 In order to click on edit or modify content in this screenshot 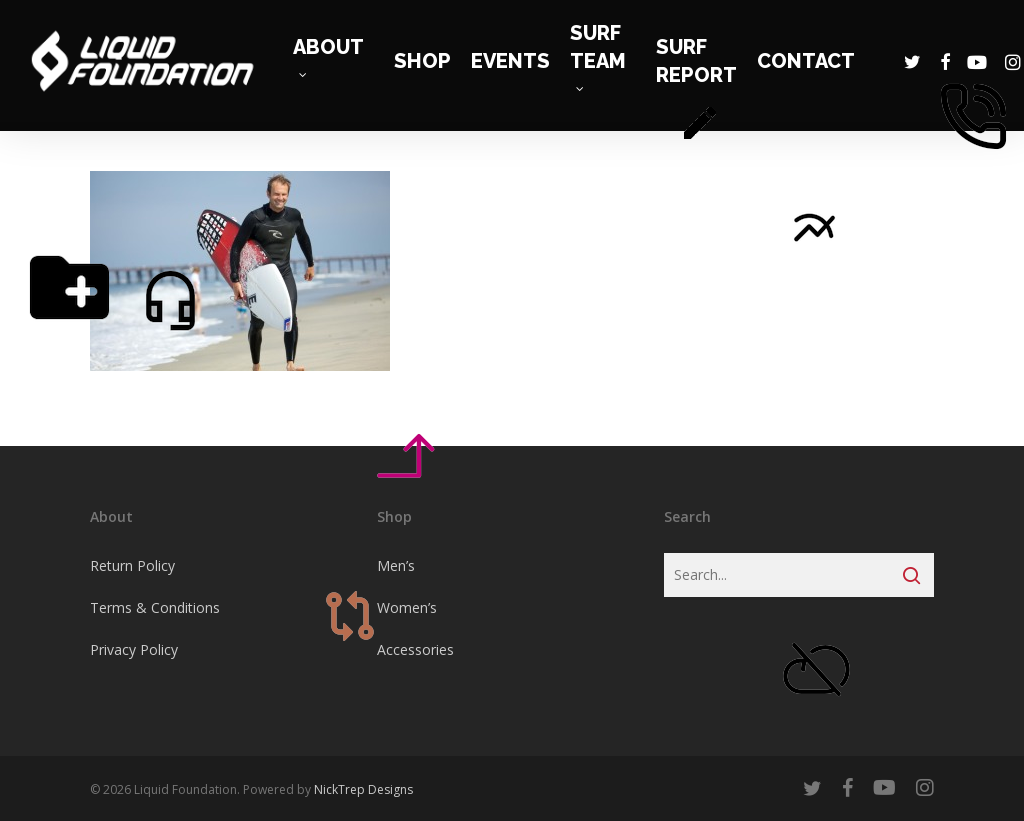, I will do `click(700, 123)`.